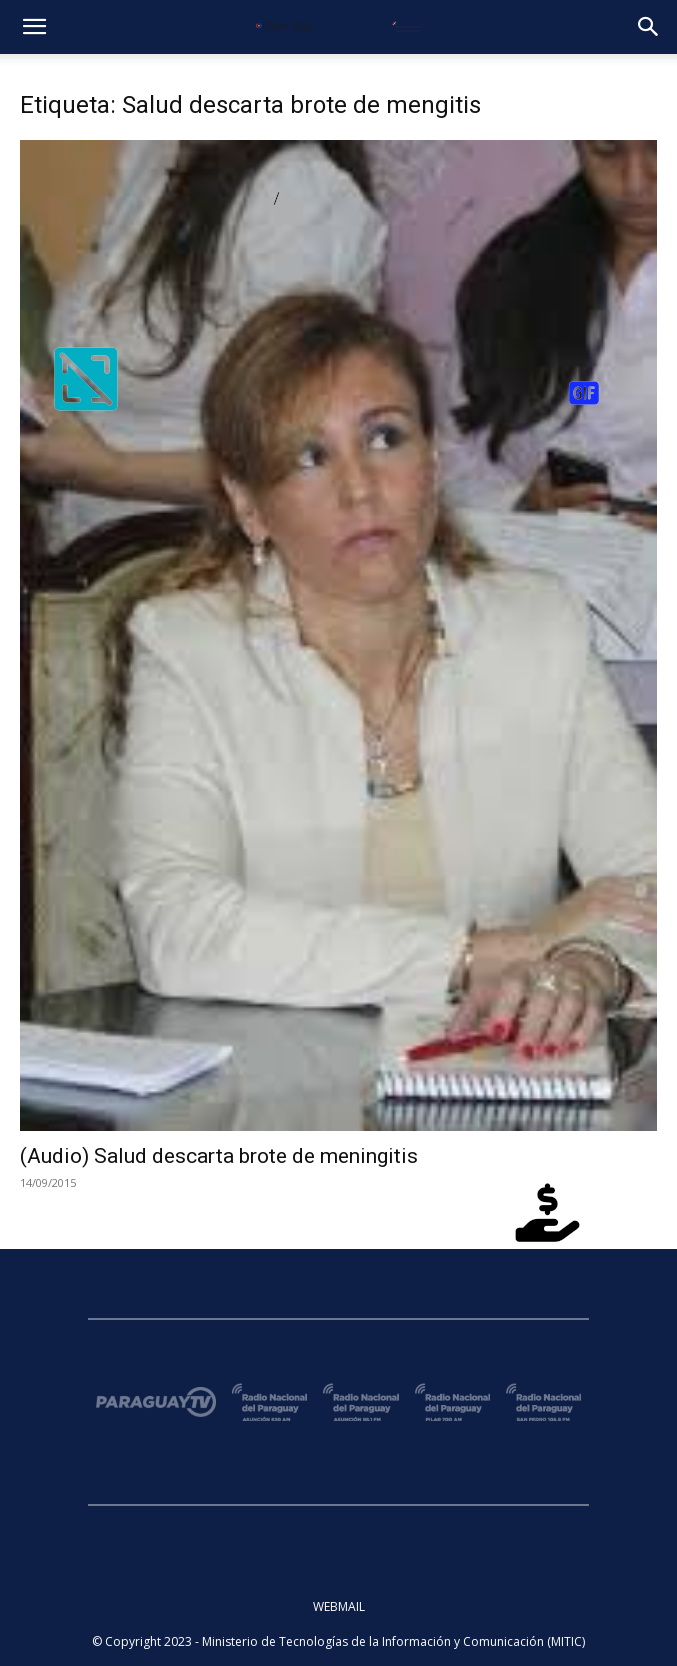  I want to click on insert a GIF into your message, so click(584, 393).